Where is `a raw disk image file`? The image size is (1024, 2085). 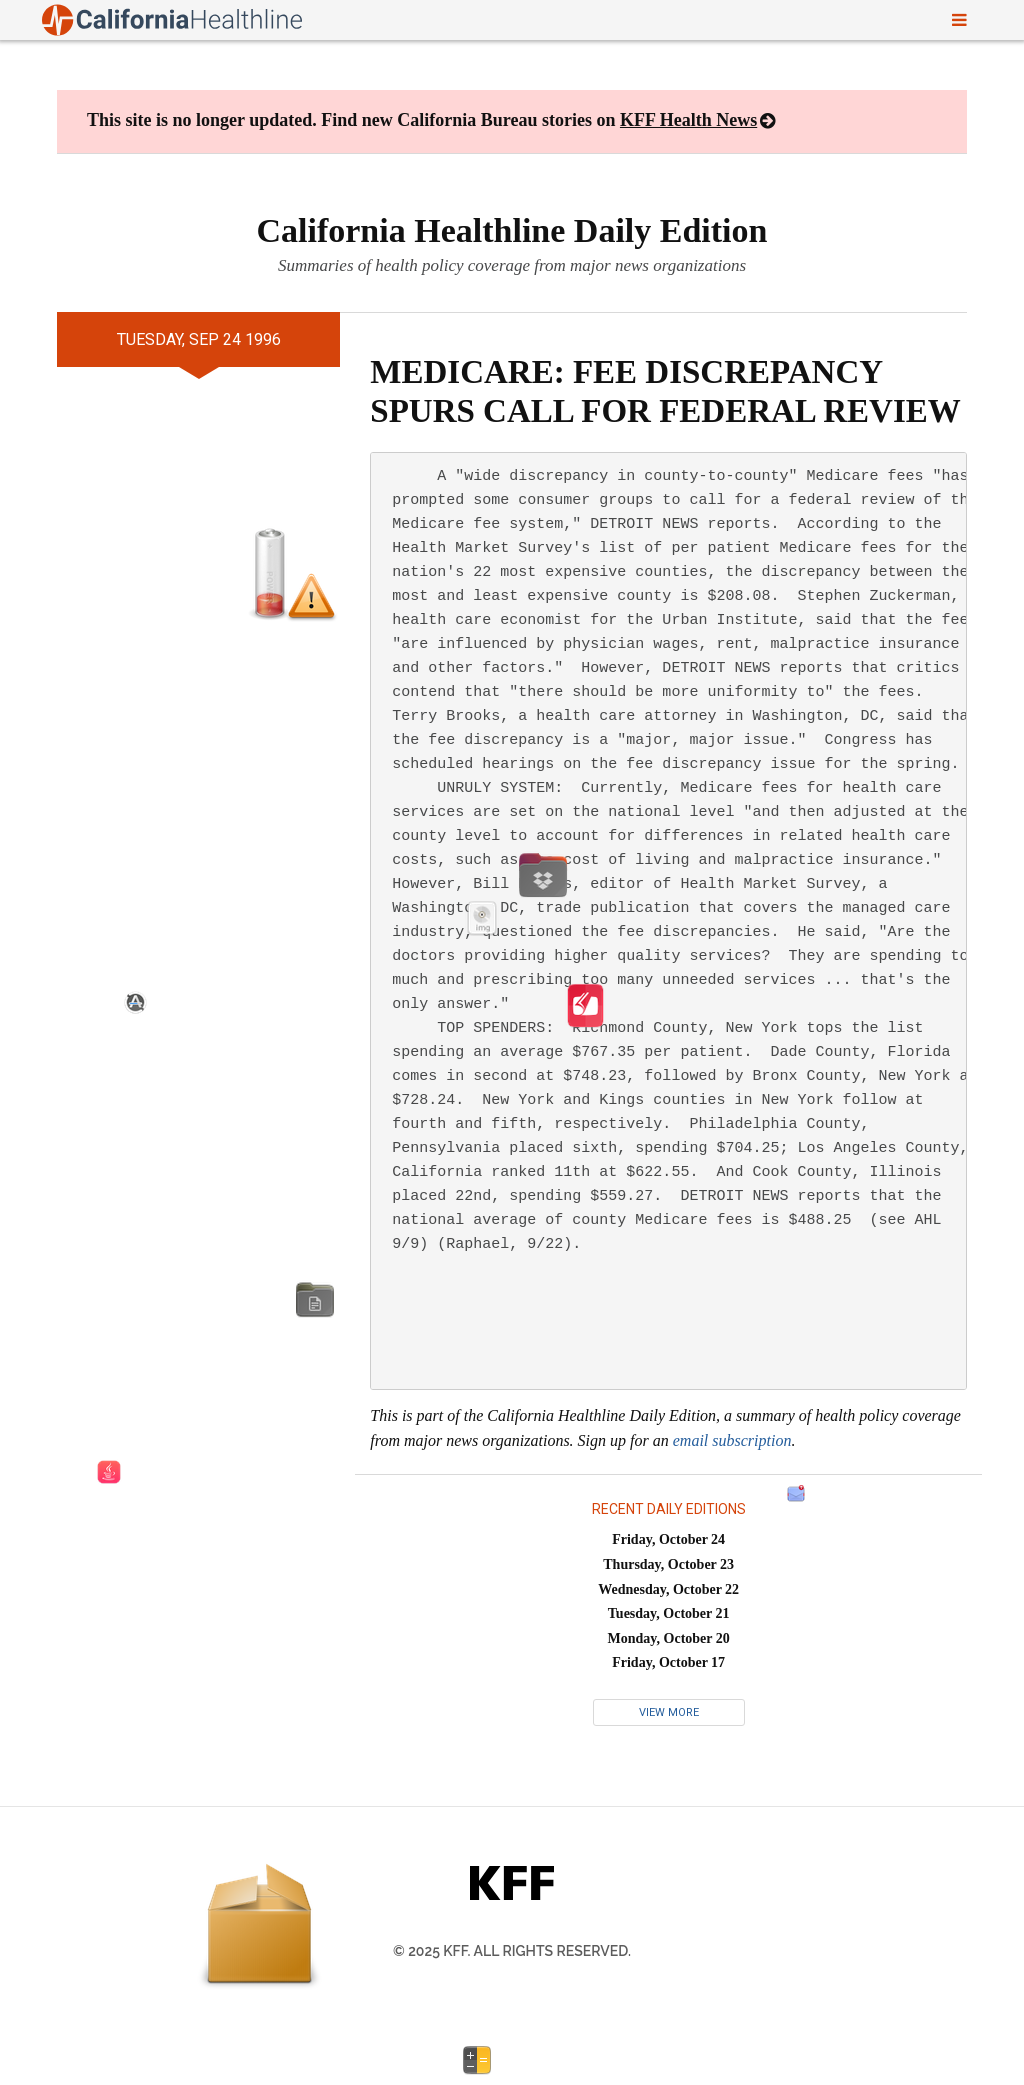 a raw disk image file is located at coordinates (482, 918).